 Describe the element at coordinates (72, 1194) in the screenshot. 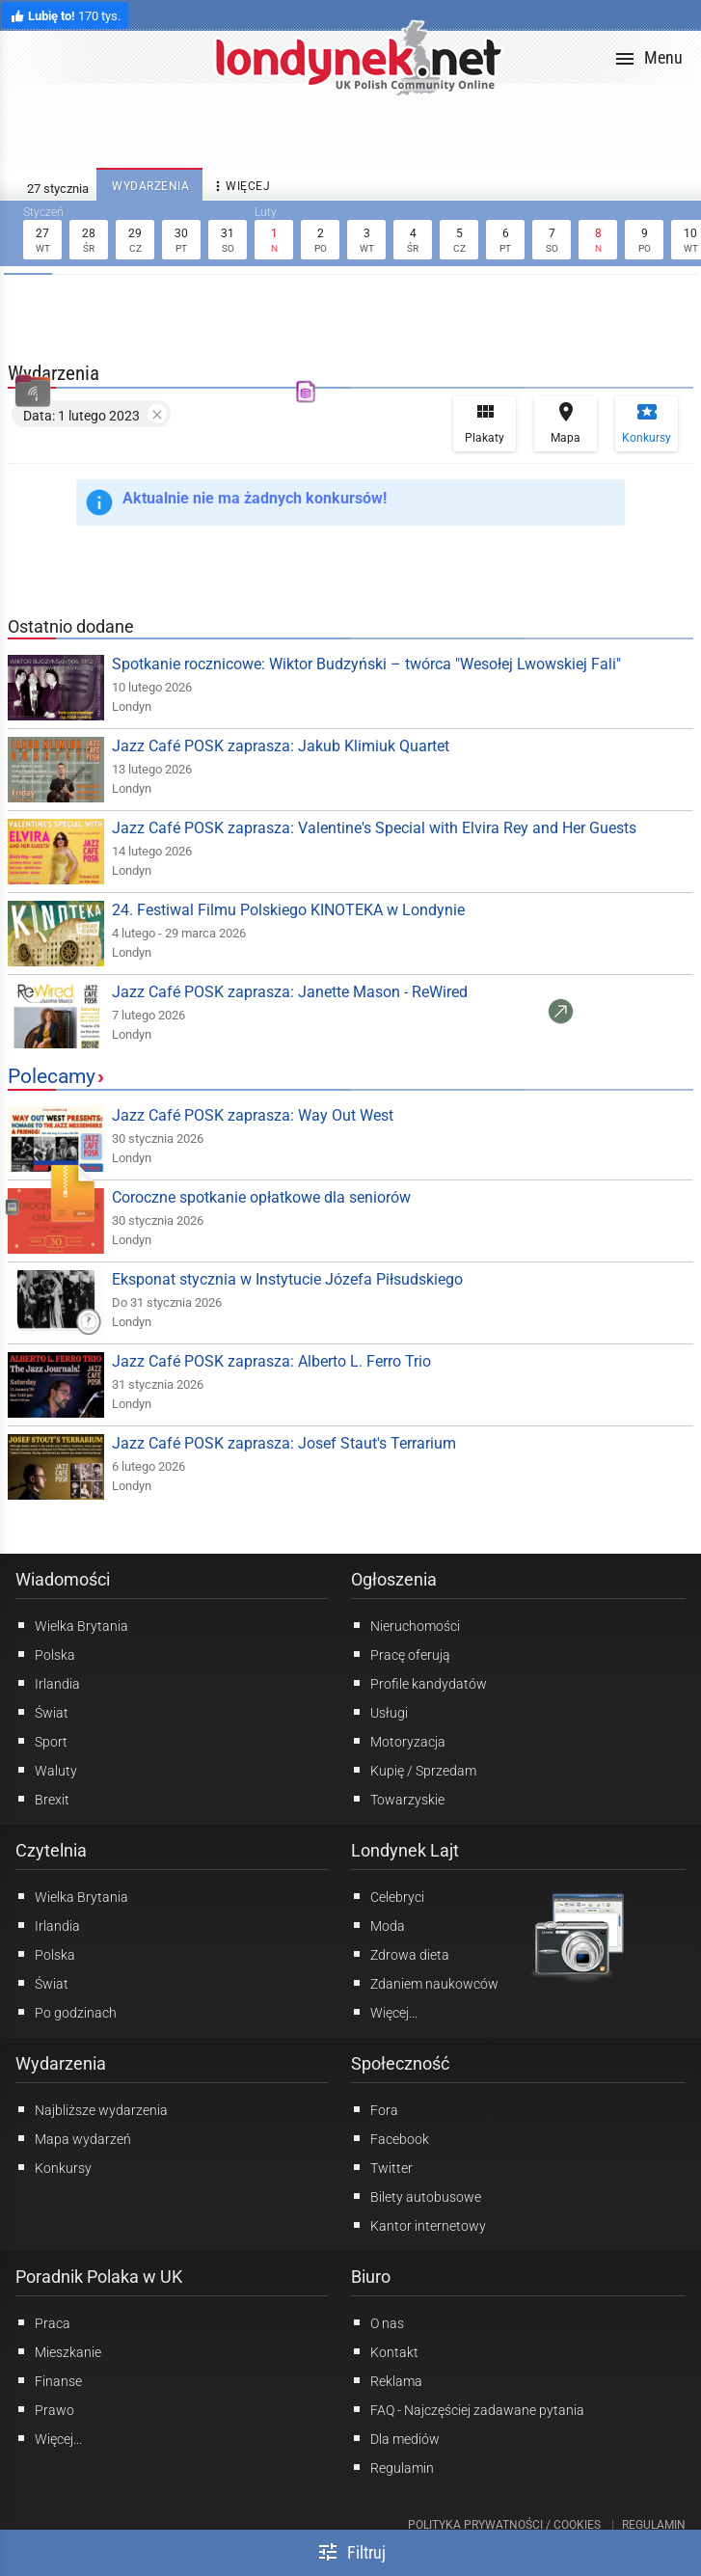

I see `open virtual appliance file for import into VirtualBox` at that location.